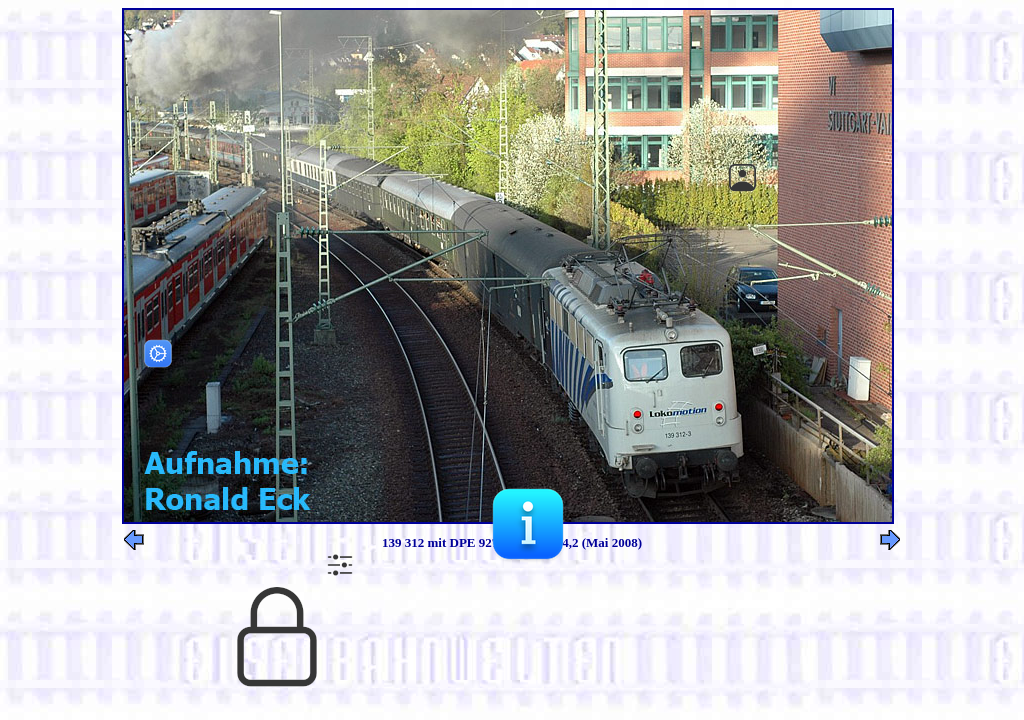  I want to click on access screen lock settings, so click(277, 640).